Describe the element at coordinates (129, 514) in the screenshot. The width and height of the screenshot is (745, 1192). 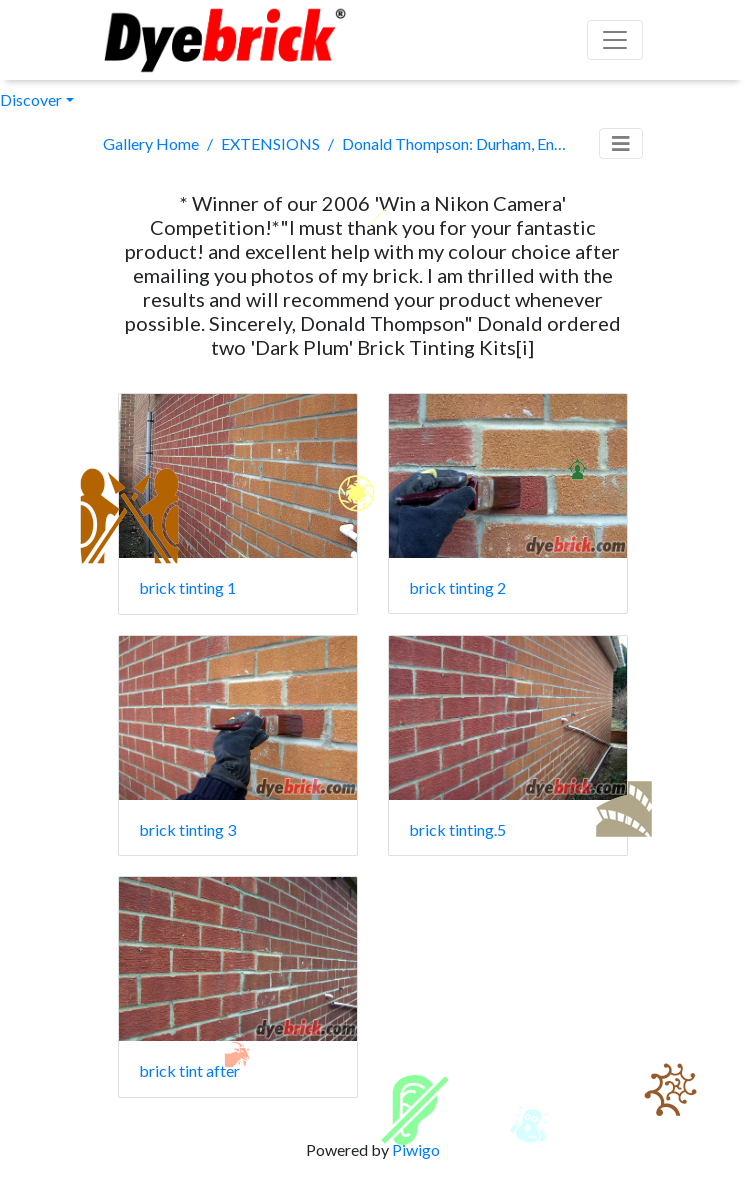
I see `guards or sentries protecting an area` at that location.